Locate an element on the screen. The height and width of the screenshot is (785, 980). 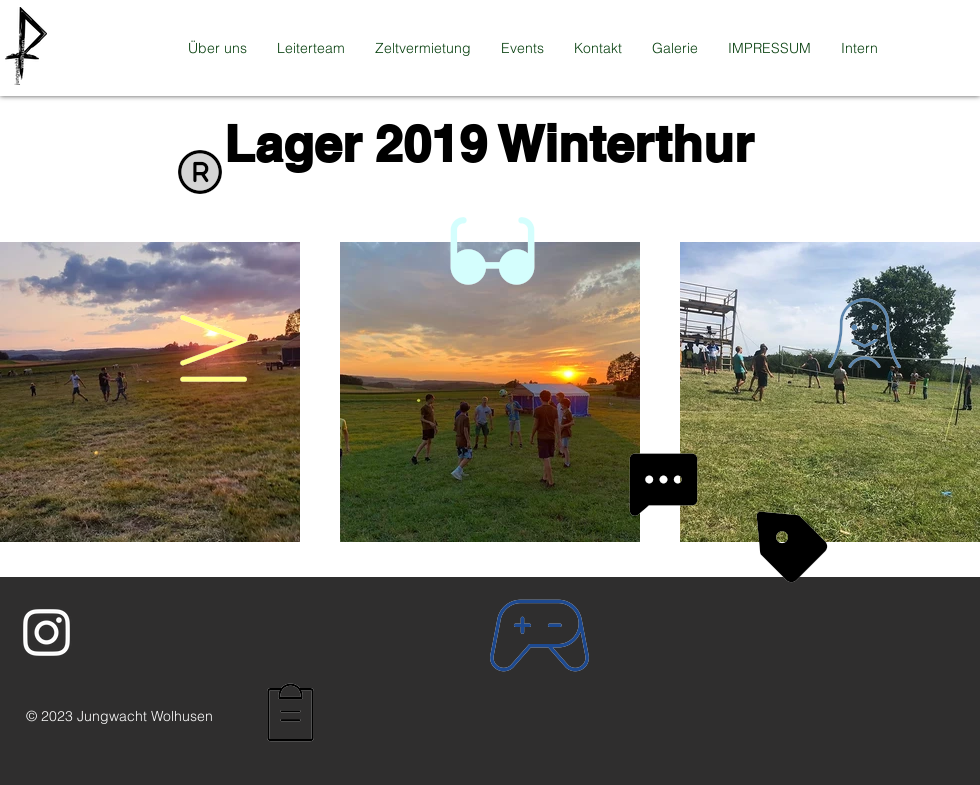
enable reading mode or accessibility features is located at coordinates (492, 252).